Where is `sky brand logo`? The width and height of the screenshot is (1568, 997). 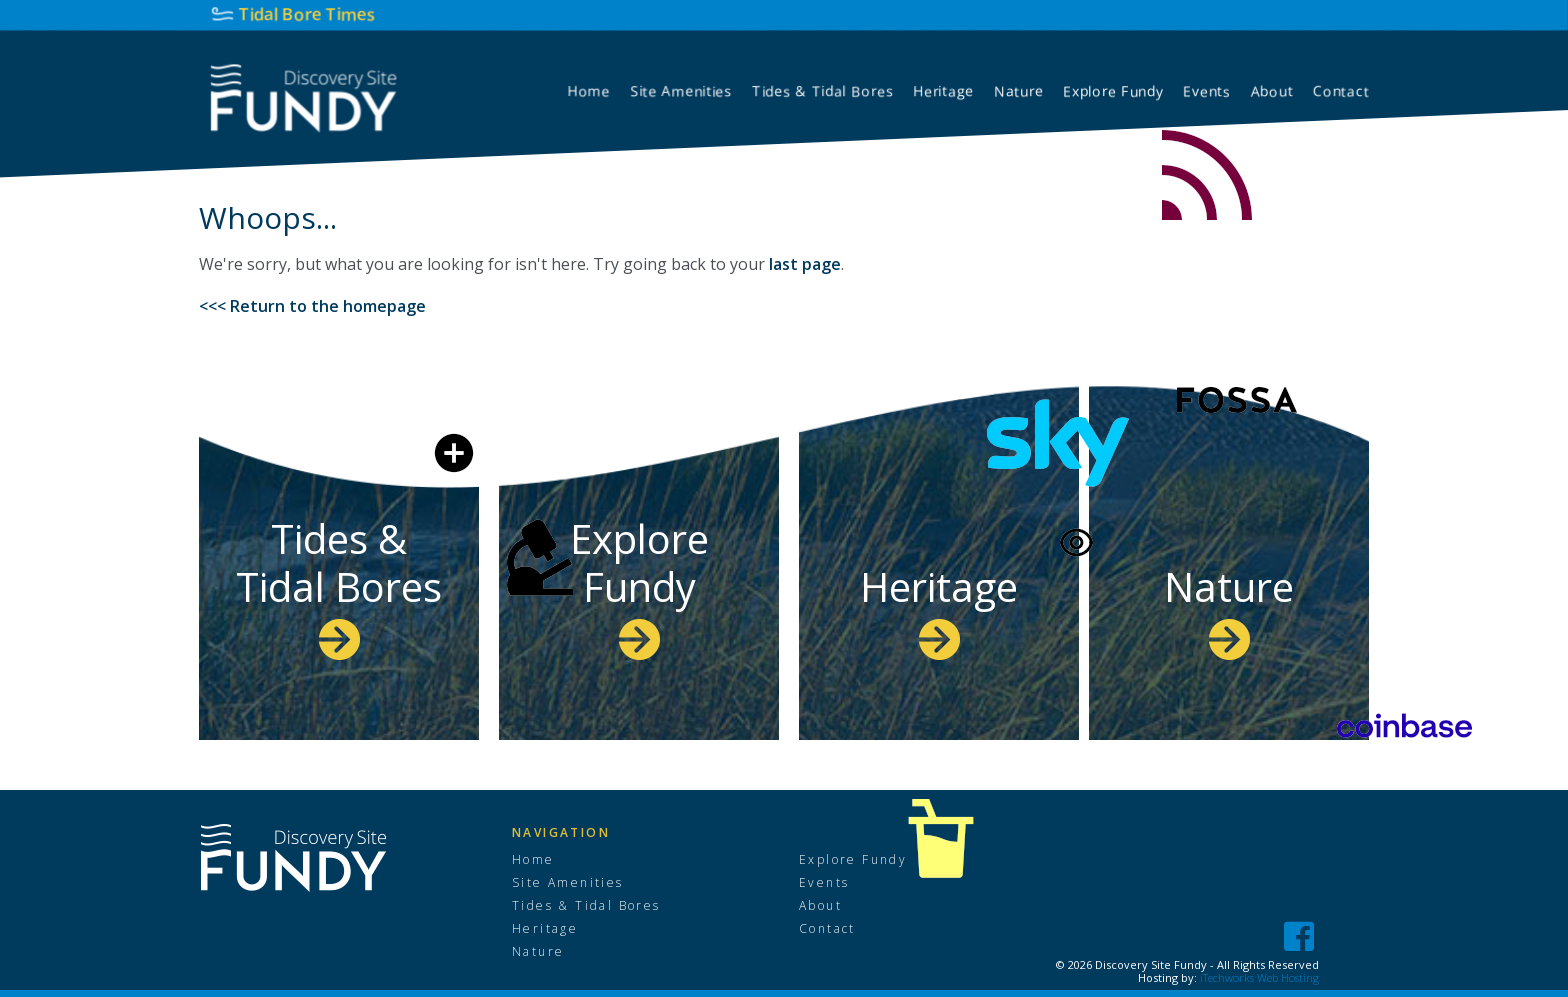
sky brand logo is located at coordinates (1058, 443).